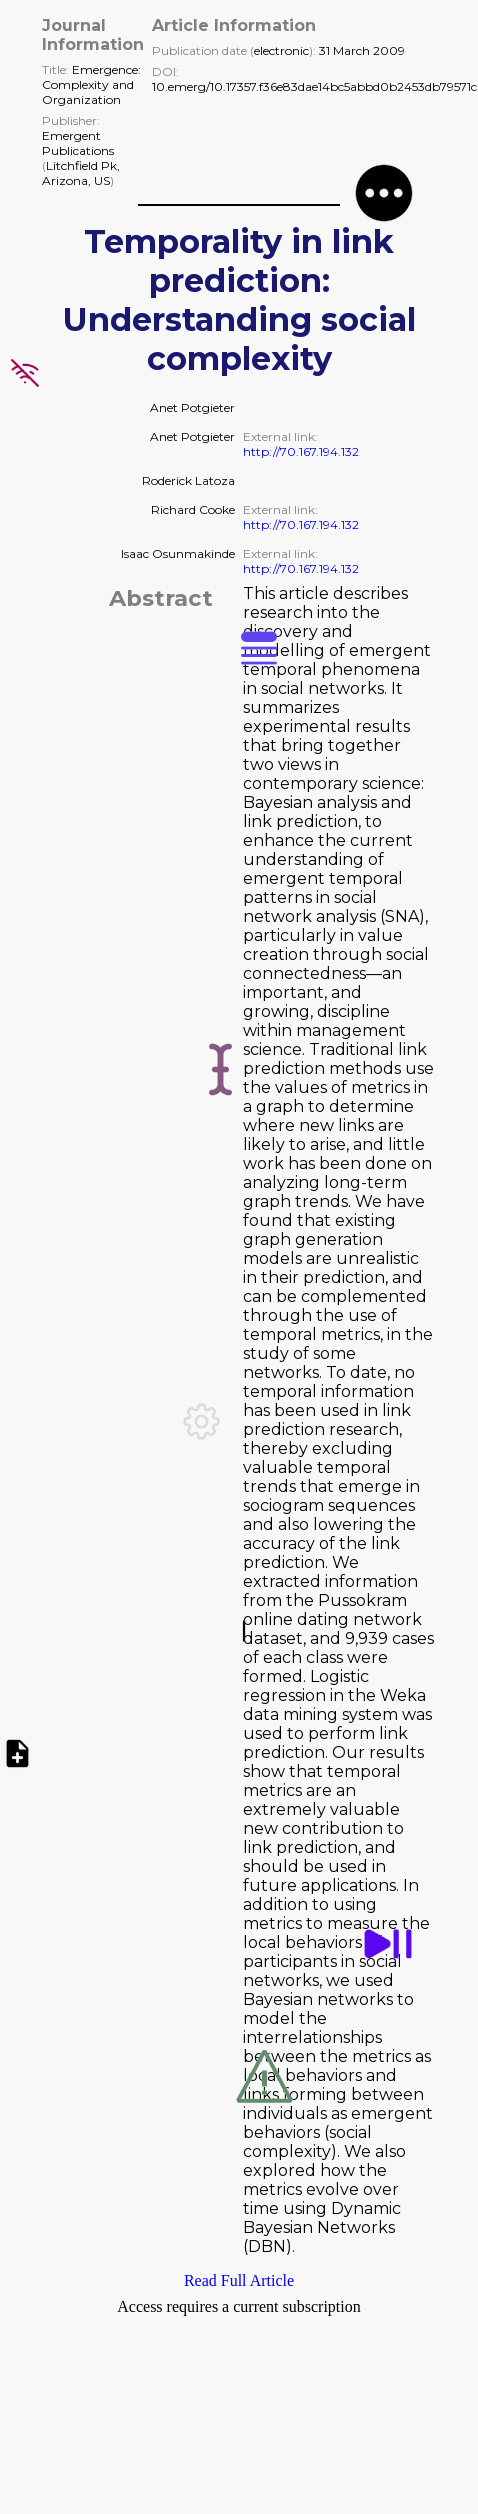 This screenshot has height=2514, width=478. I want to click on view queue or playlist, so click(259, 648).